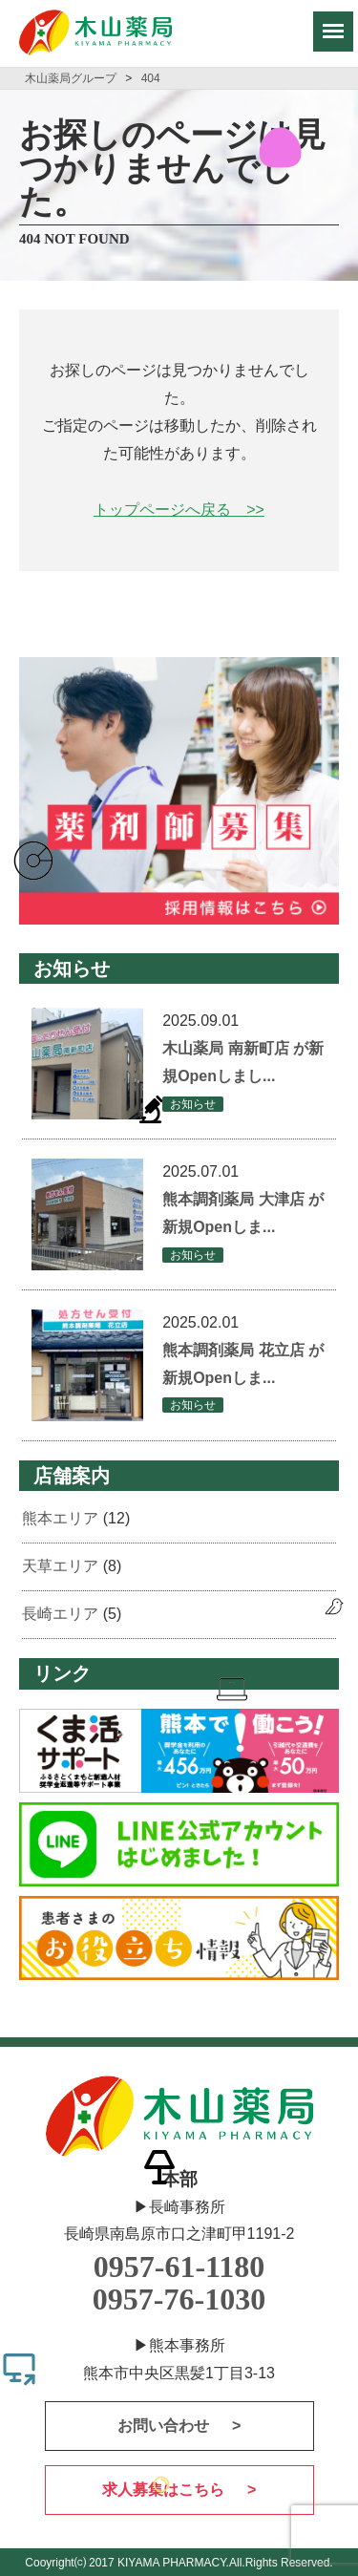 This screenshot has height=2576, width=358. What do you see at coordinates (33, 861) in the screenshot?
I see `play or access media disc content` at bounding box center [33, 861].